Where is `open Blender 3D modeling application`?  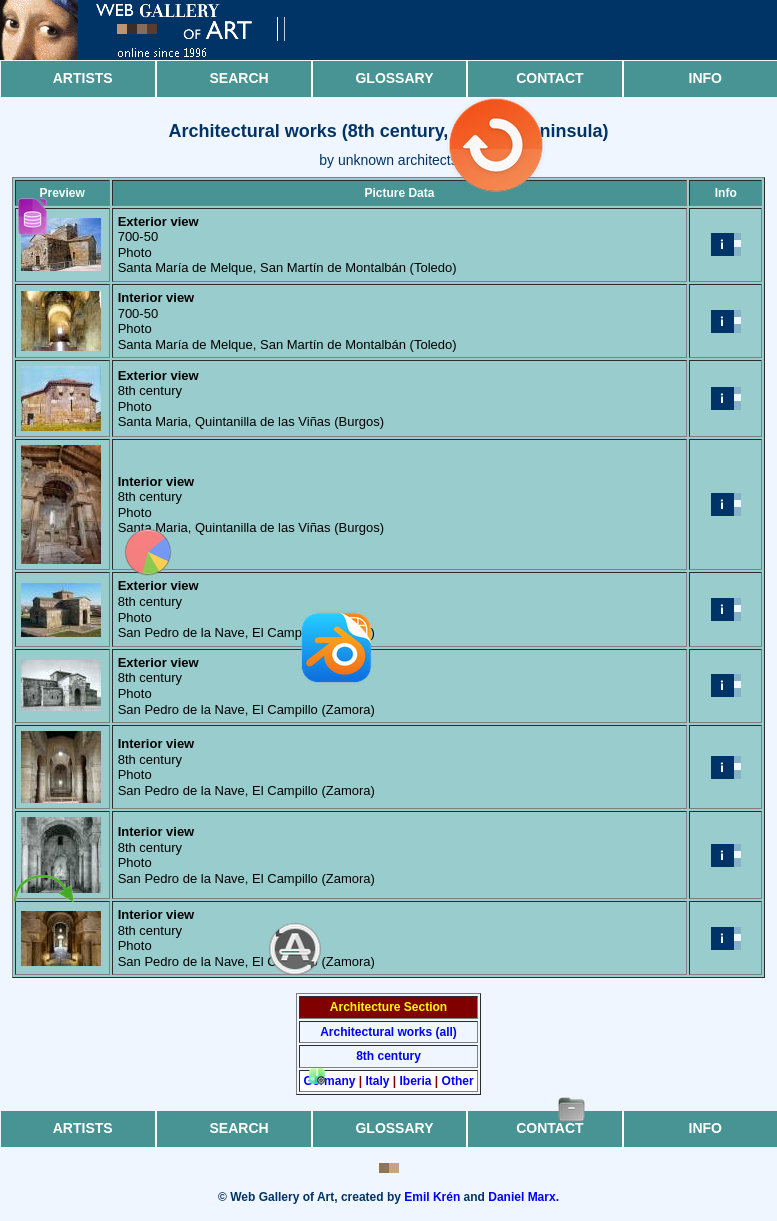
open Blender 3D modeling application is located at coordinates (336, 647).